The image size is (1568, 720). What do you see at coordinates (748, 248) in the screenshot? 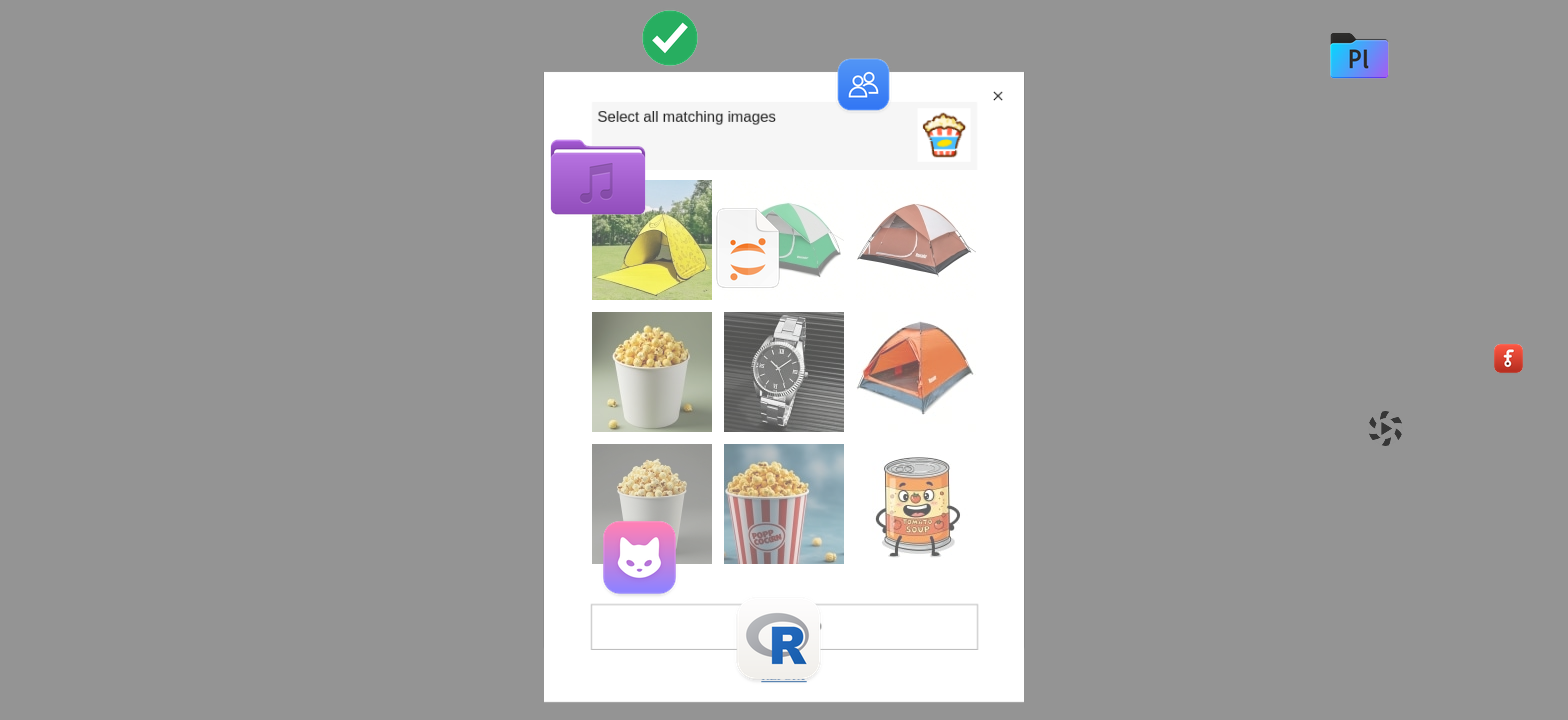
I see `jupyter notebook file` at bounding box center [748, 248].